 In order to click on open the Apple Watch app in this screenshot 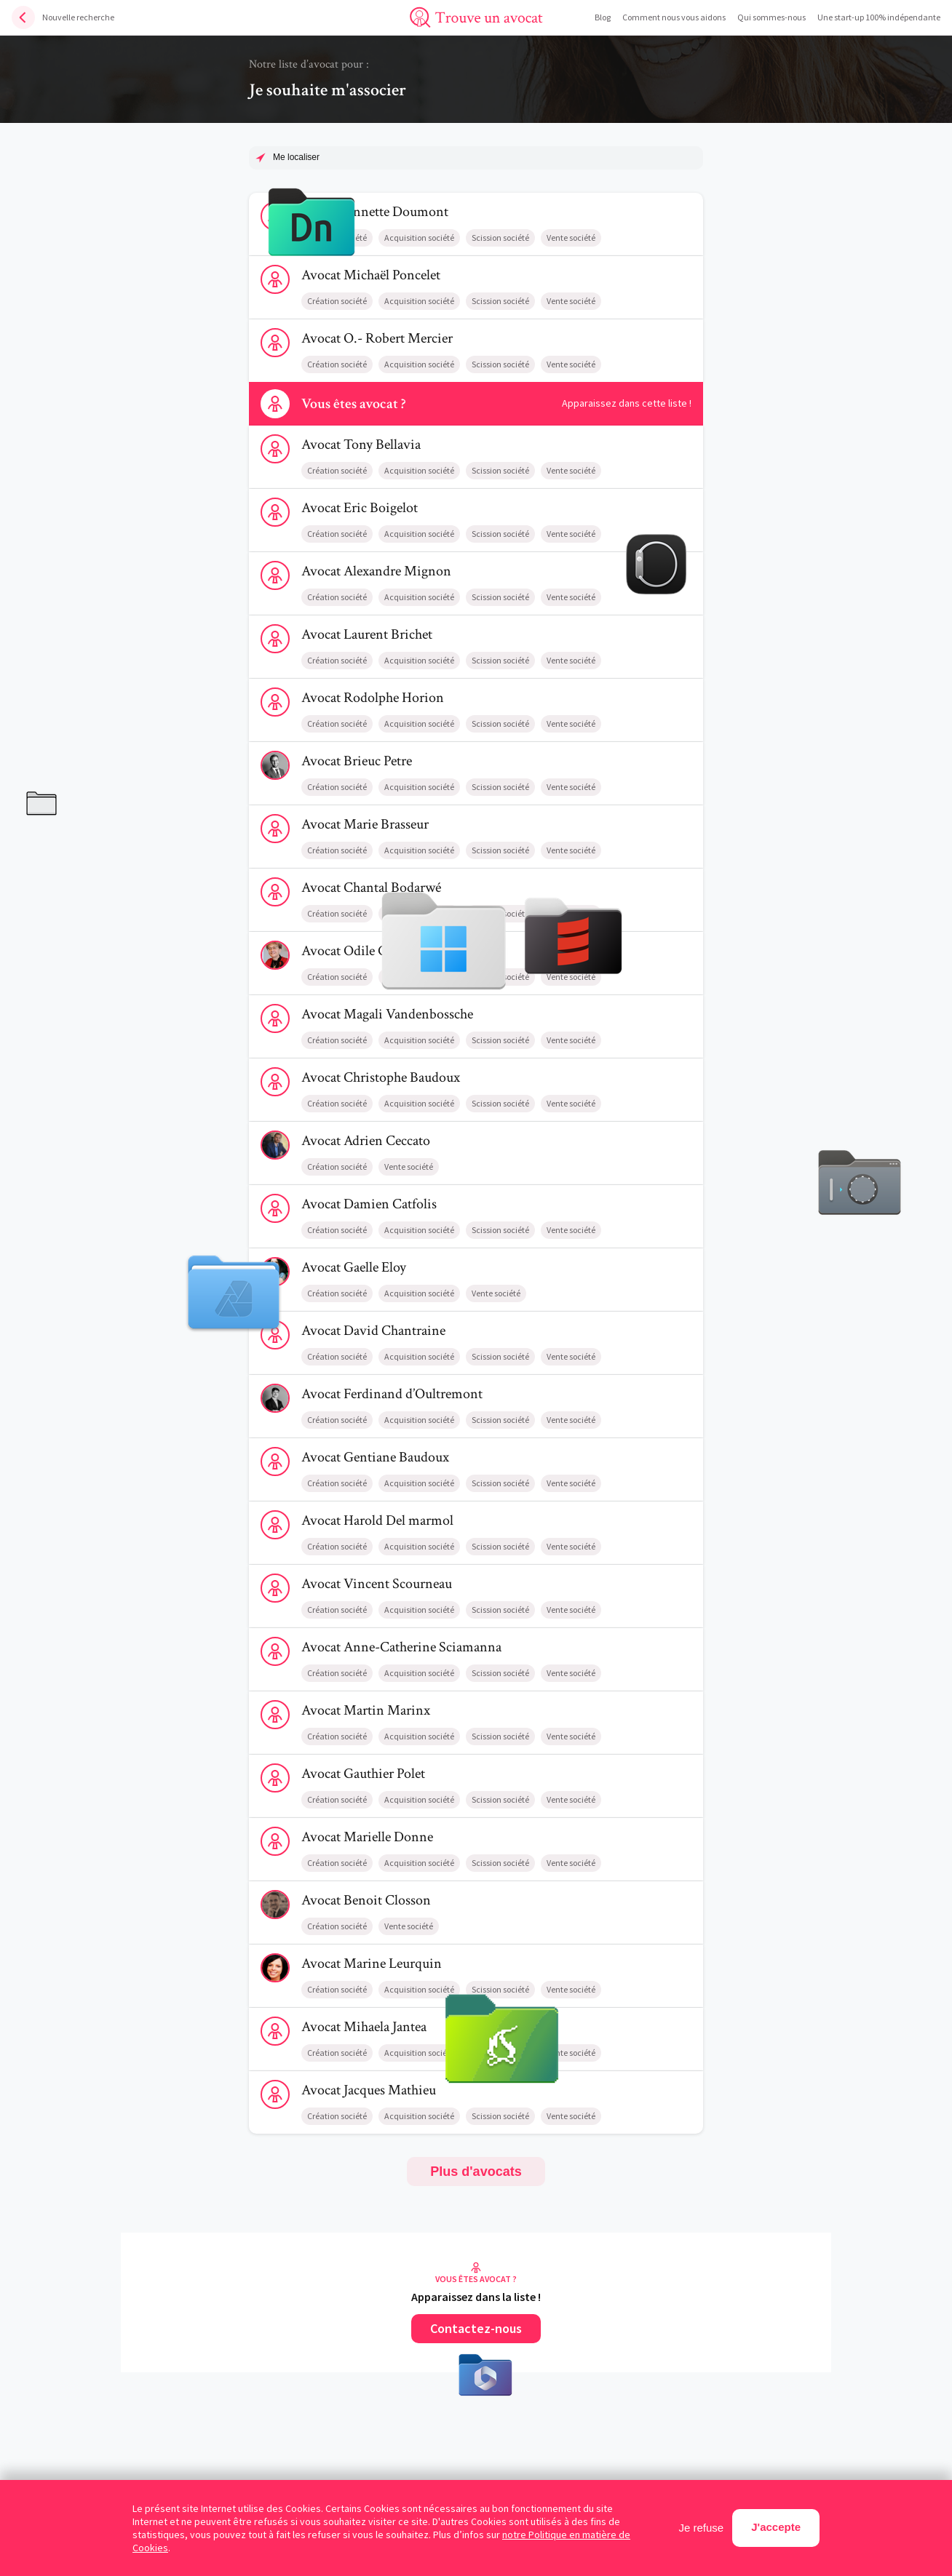, I will do `click(656, 564)`.